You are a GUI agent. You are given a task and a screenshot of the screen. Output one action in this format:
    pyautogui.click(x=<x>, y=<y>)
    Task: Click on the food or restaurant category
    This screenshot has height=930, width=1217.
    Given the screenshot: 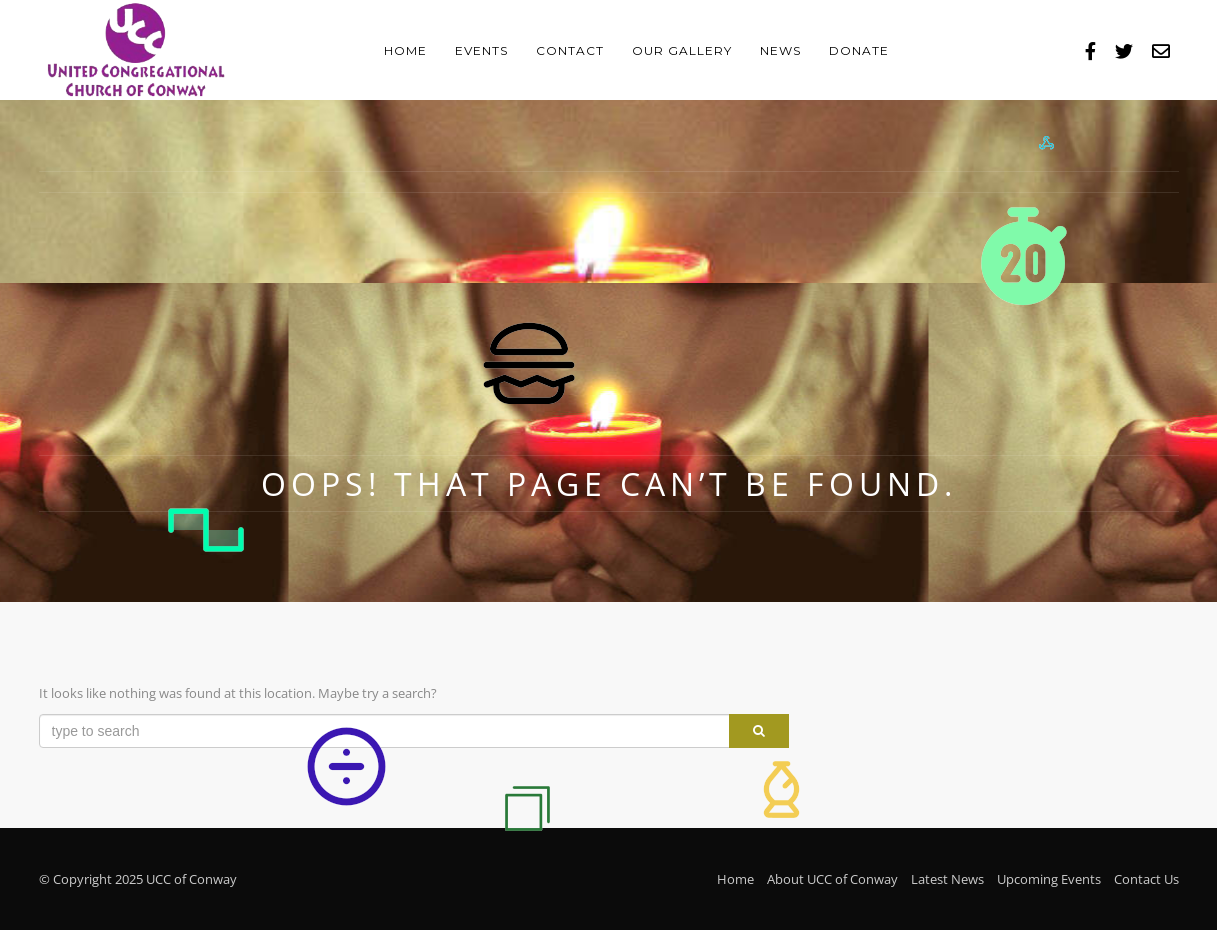 What is the action you would take?
    pyautogui.click(x=529, y=365)
    